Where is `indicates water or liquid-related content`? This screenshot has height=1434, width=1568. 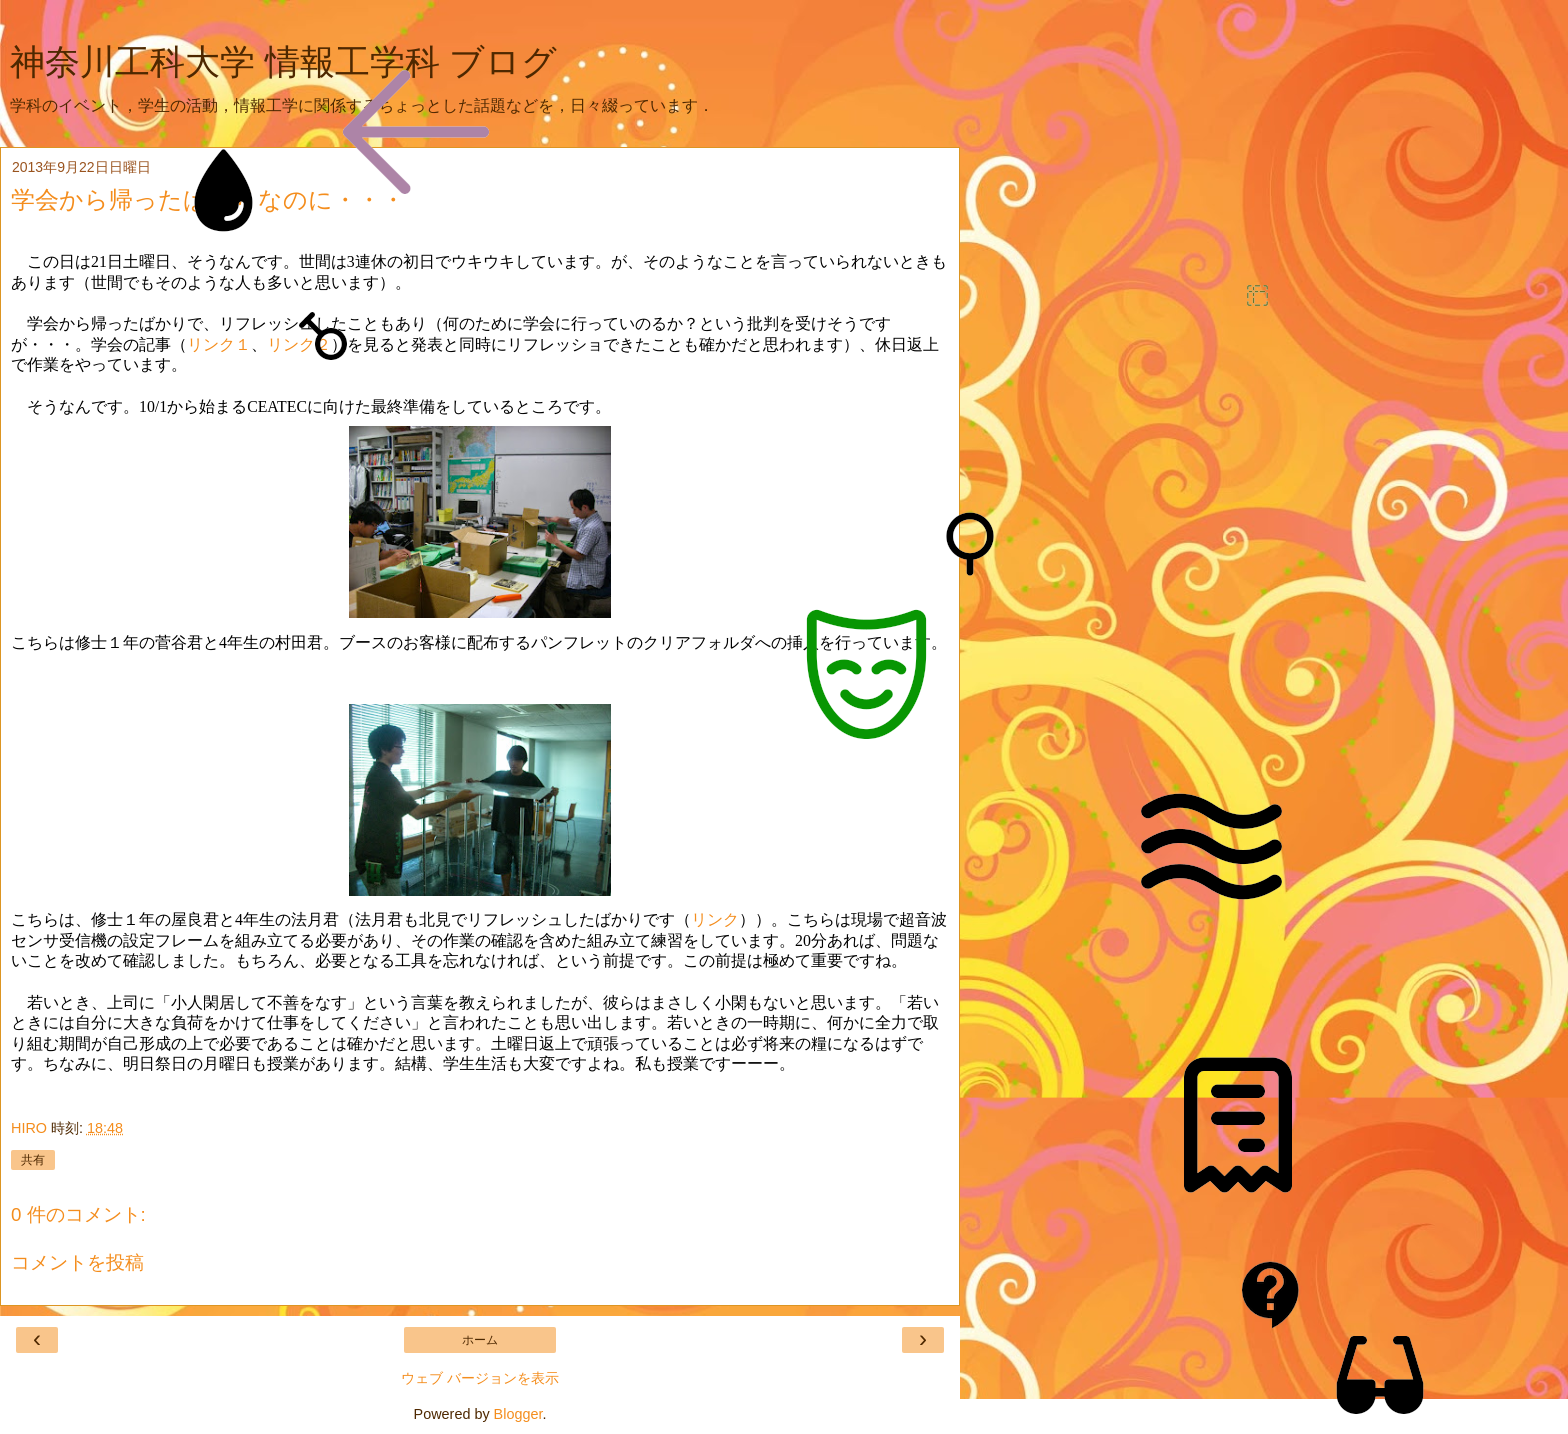
indicates water or liquid-related content is located at coordinates (1211, 846).